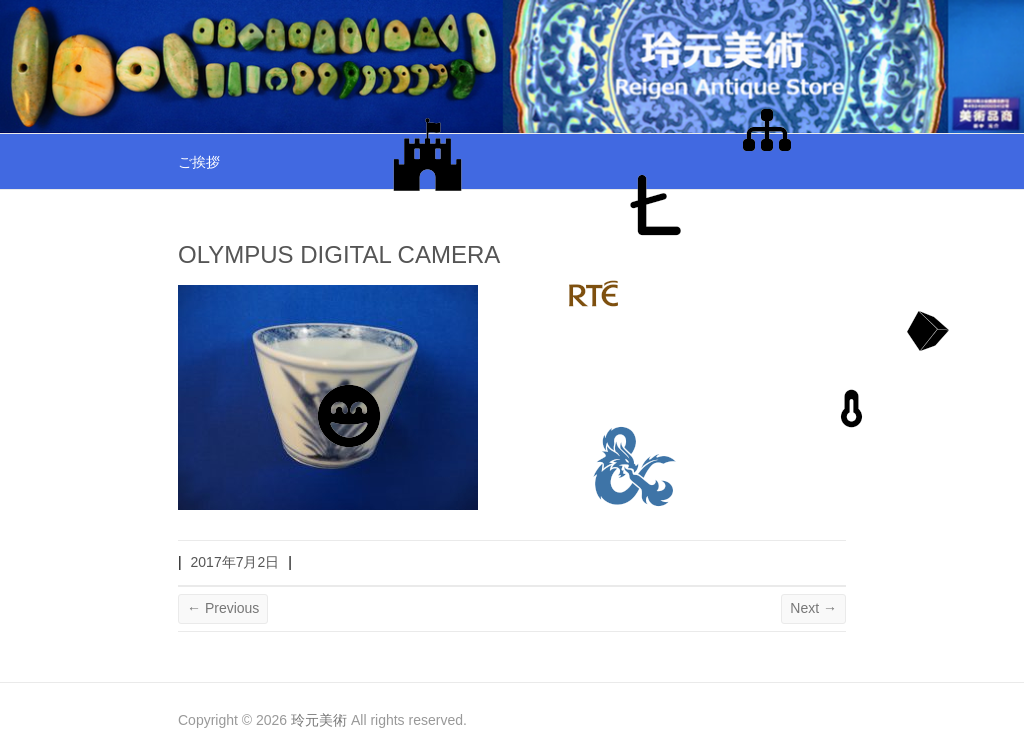  Describe the element at coordinates (593, 293) in the screenshot. I see `RTÉ (Raidió Teilifís Éireann) Irish public broadcaster logo` at that location.